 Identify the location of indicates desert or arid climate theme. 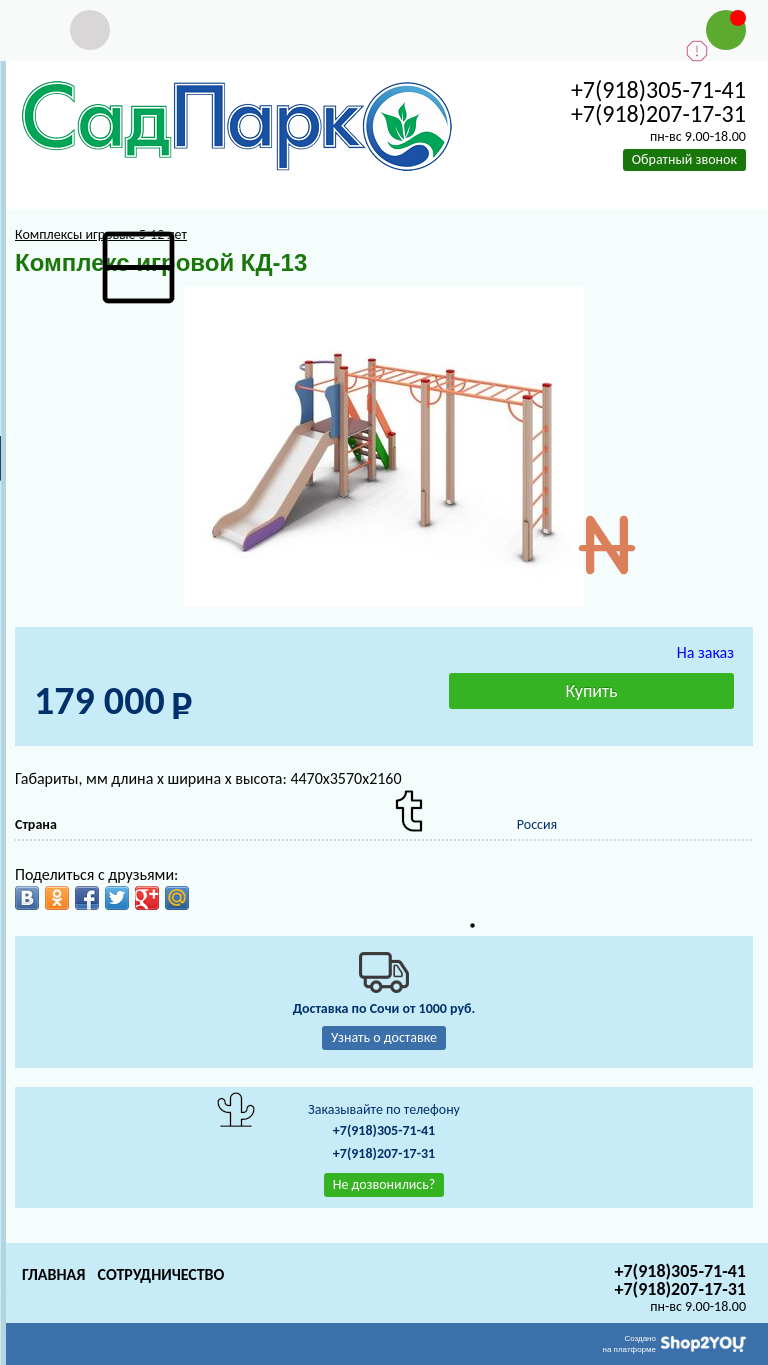
(236, 1111).